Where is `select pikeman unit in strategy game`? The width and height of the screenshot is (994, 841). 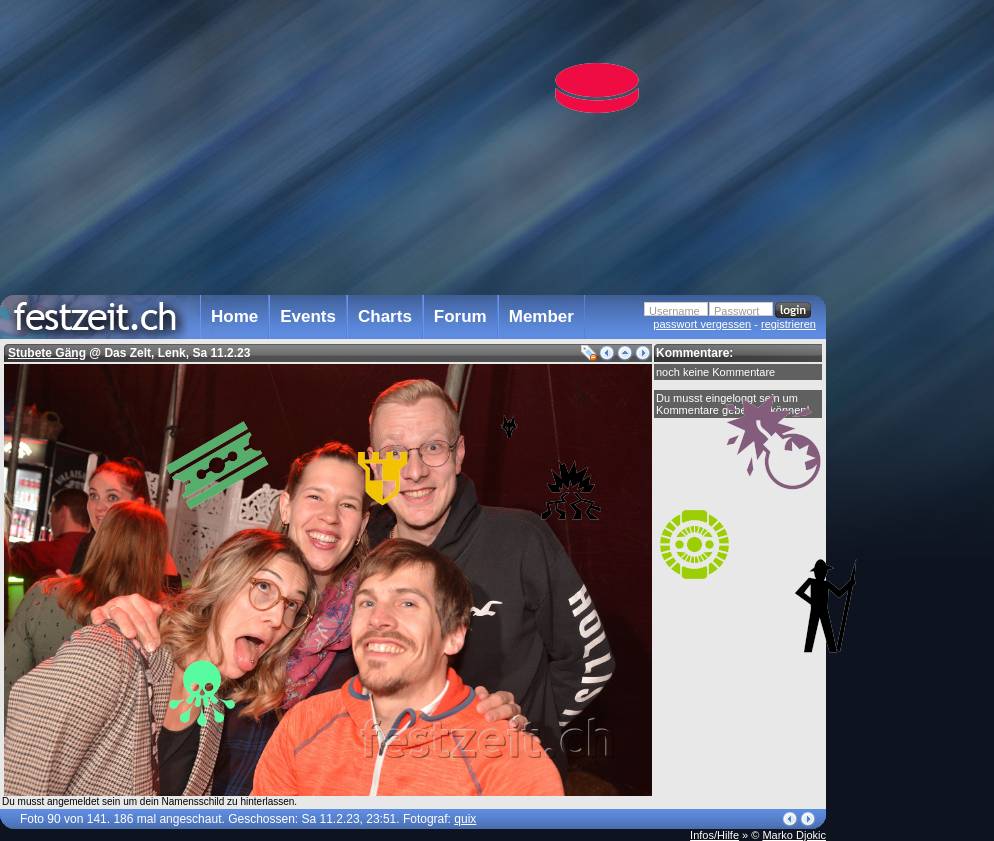 select pikeman unit in strategy game is located at coordinates (825, 605).